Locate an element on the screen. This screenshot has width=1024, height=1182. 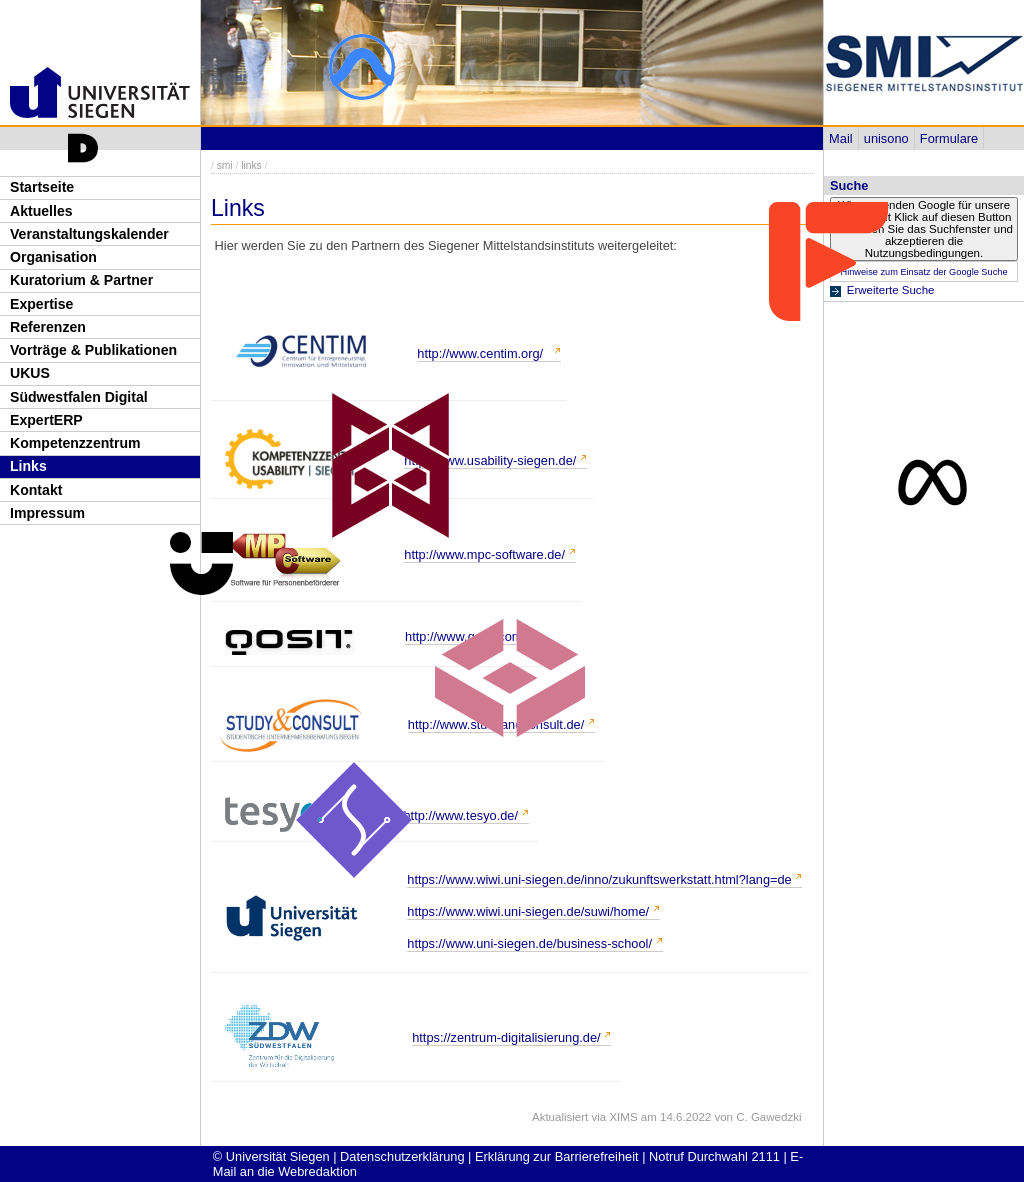
open Pro Tools application is located at coordinates (362, 67).